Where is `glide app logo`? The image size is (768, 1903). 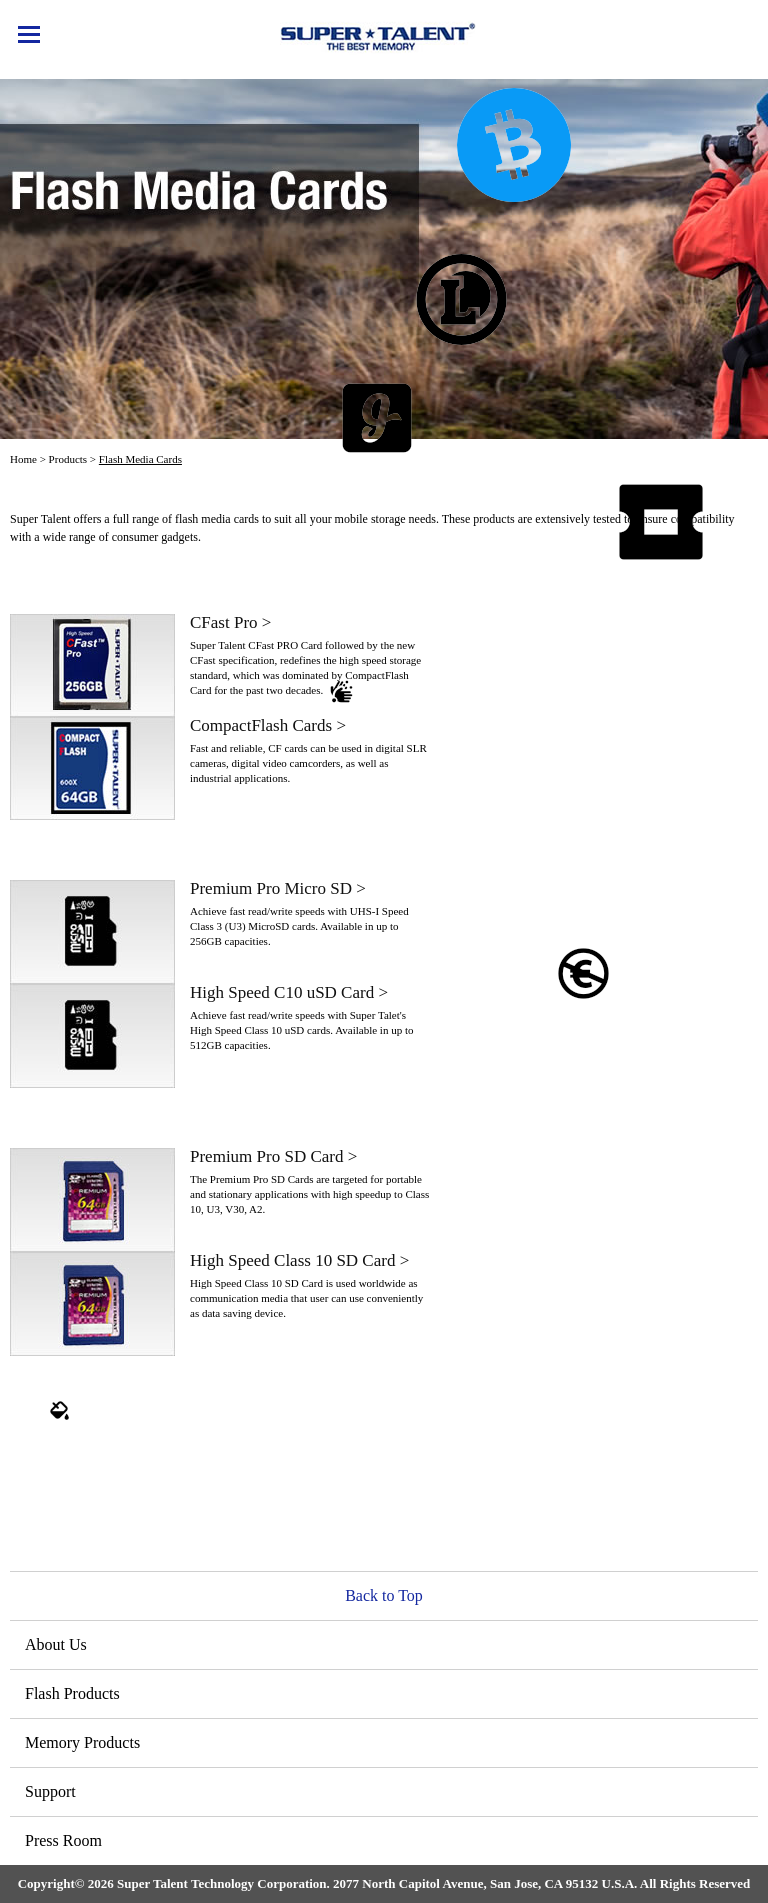 glide app logo is located at coordinates (377, 418).